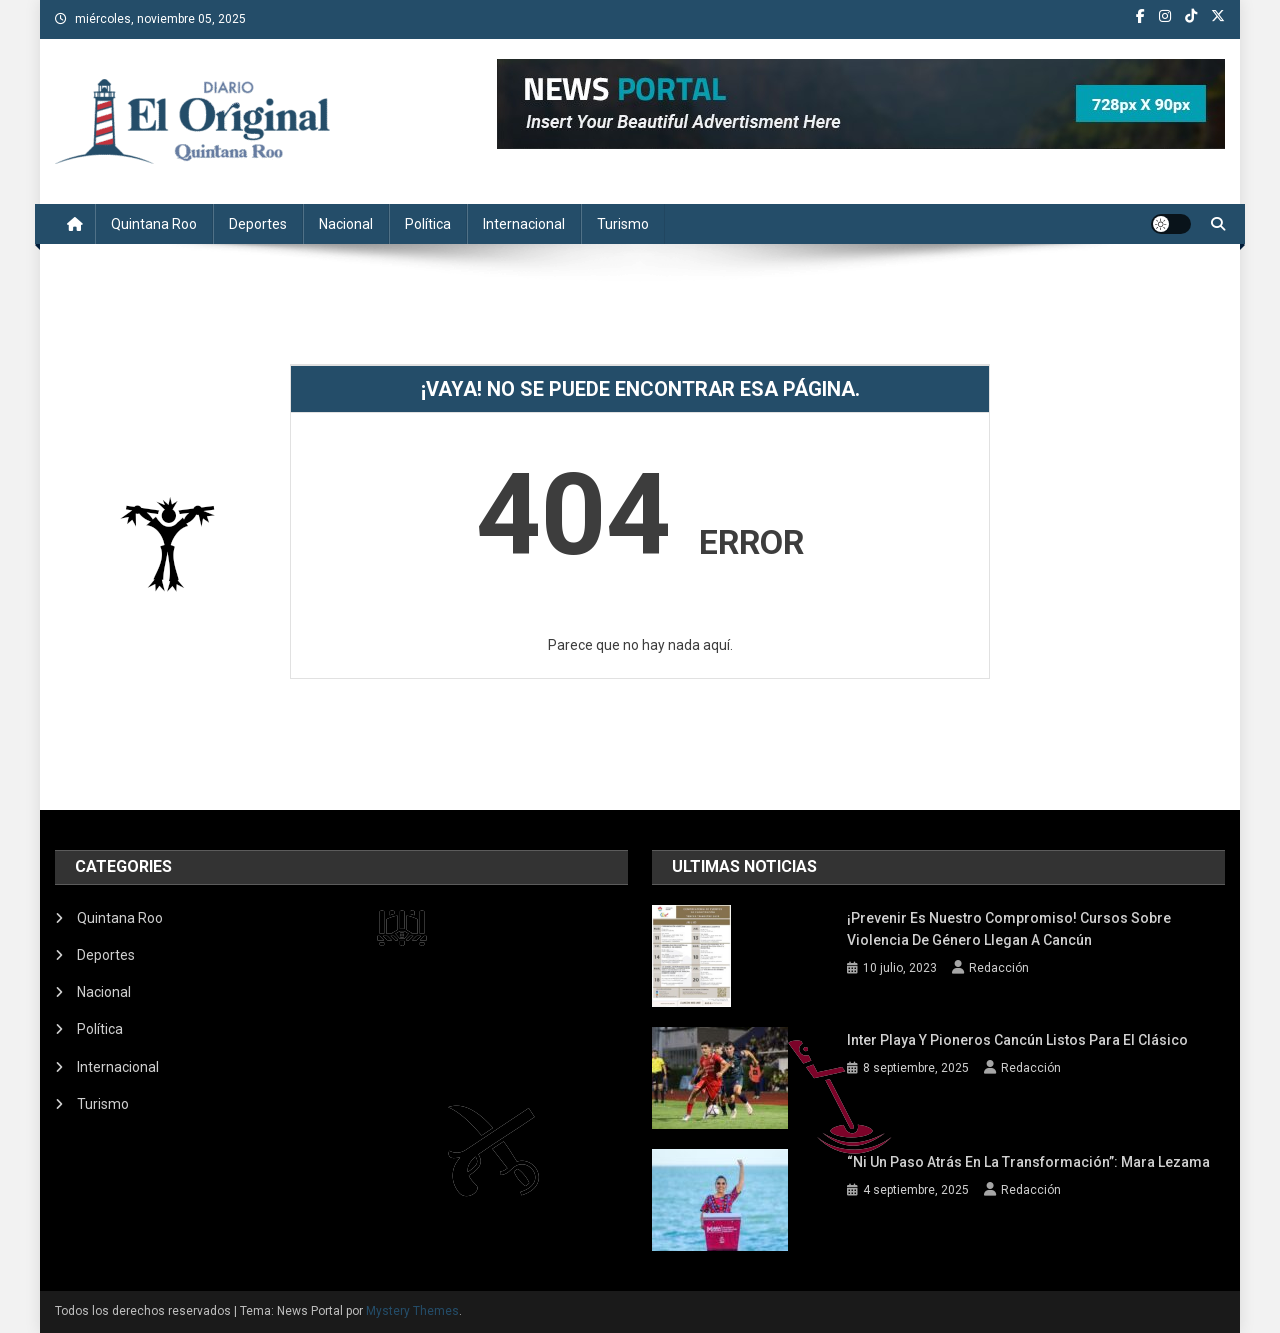  I want to click on indicates a farm or agricultural game section, so click(168, 543).